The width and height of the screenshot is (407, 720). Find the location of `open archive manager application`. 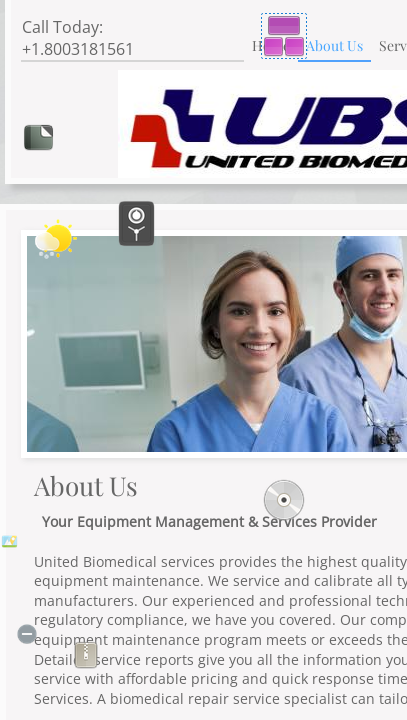

open archive manager application is located at coordinates (86, 655).